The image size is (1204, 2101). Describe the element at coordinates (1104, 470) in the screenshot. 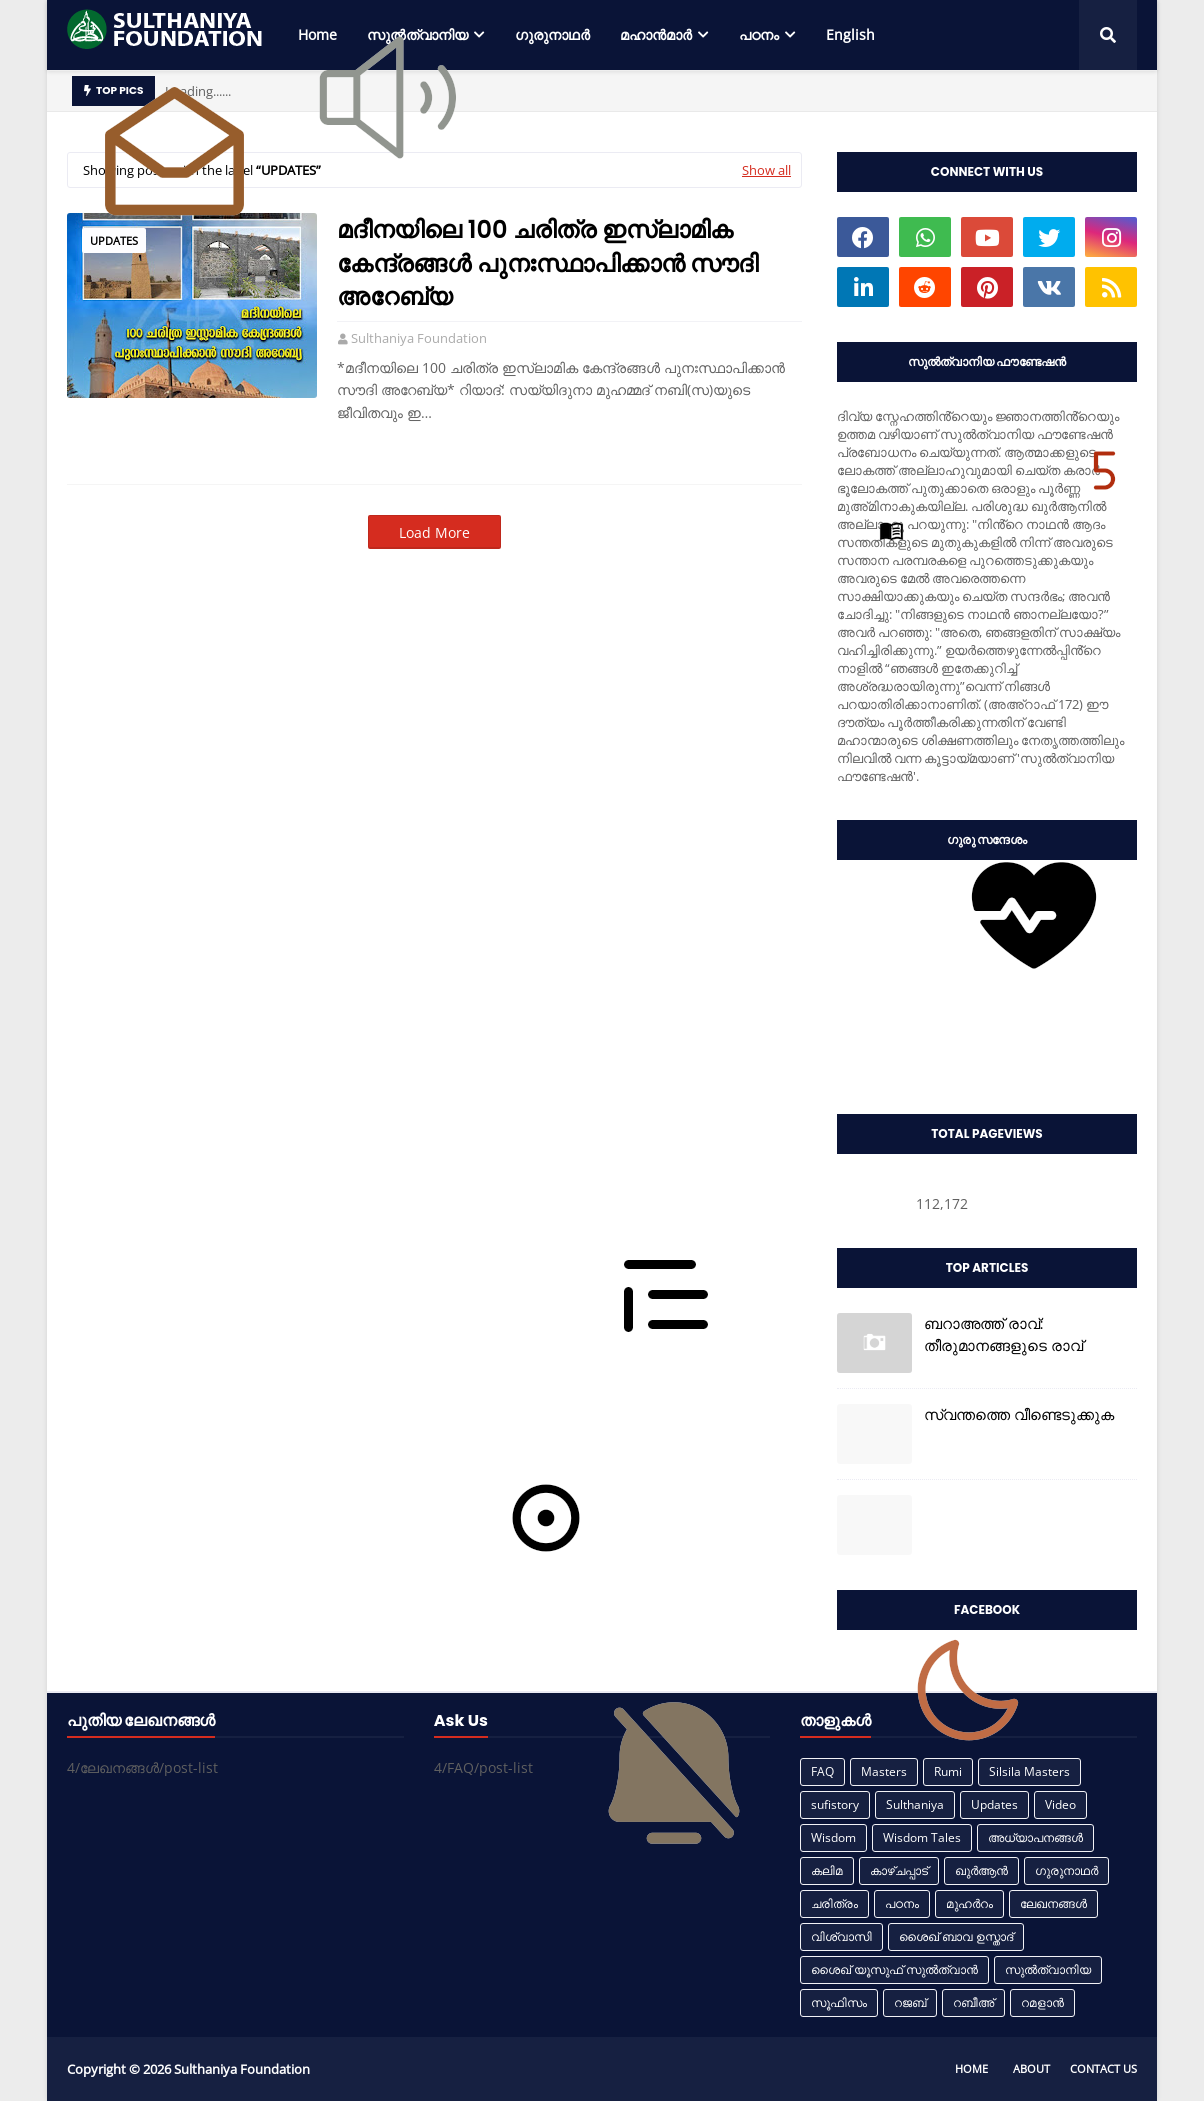

I see `indicates step 5 in a multi-step process` at that location.